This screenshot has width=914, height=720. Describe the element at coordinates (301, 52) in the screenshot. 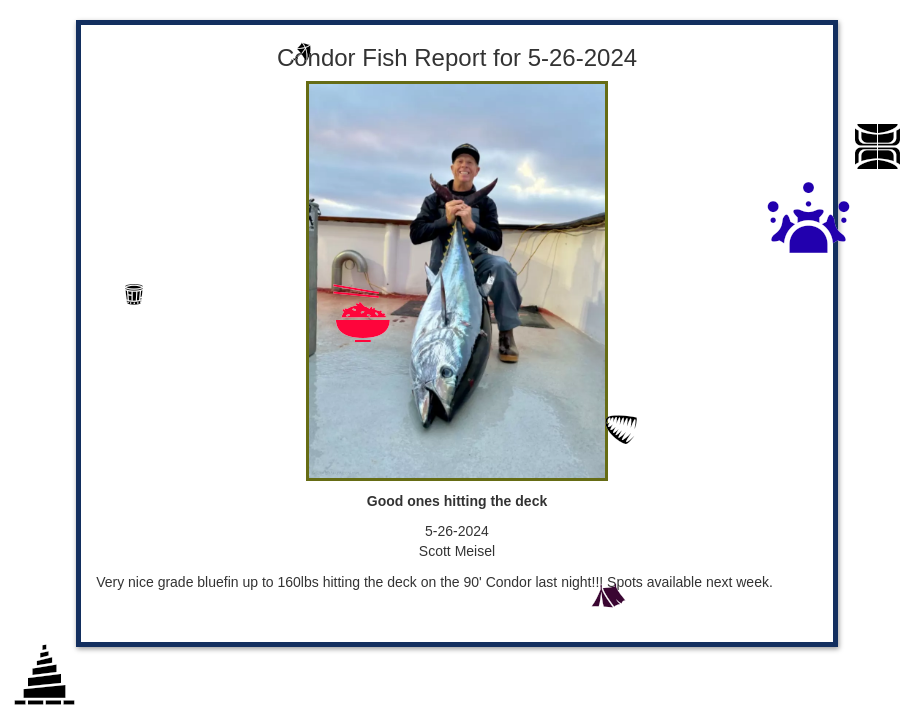

I see `kite flying game or activity` at that location.